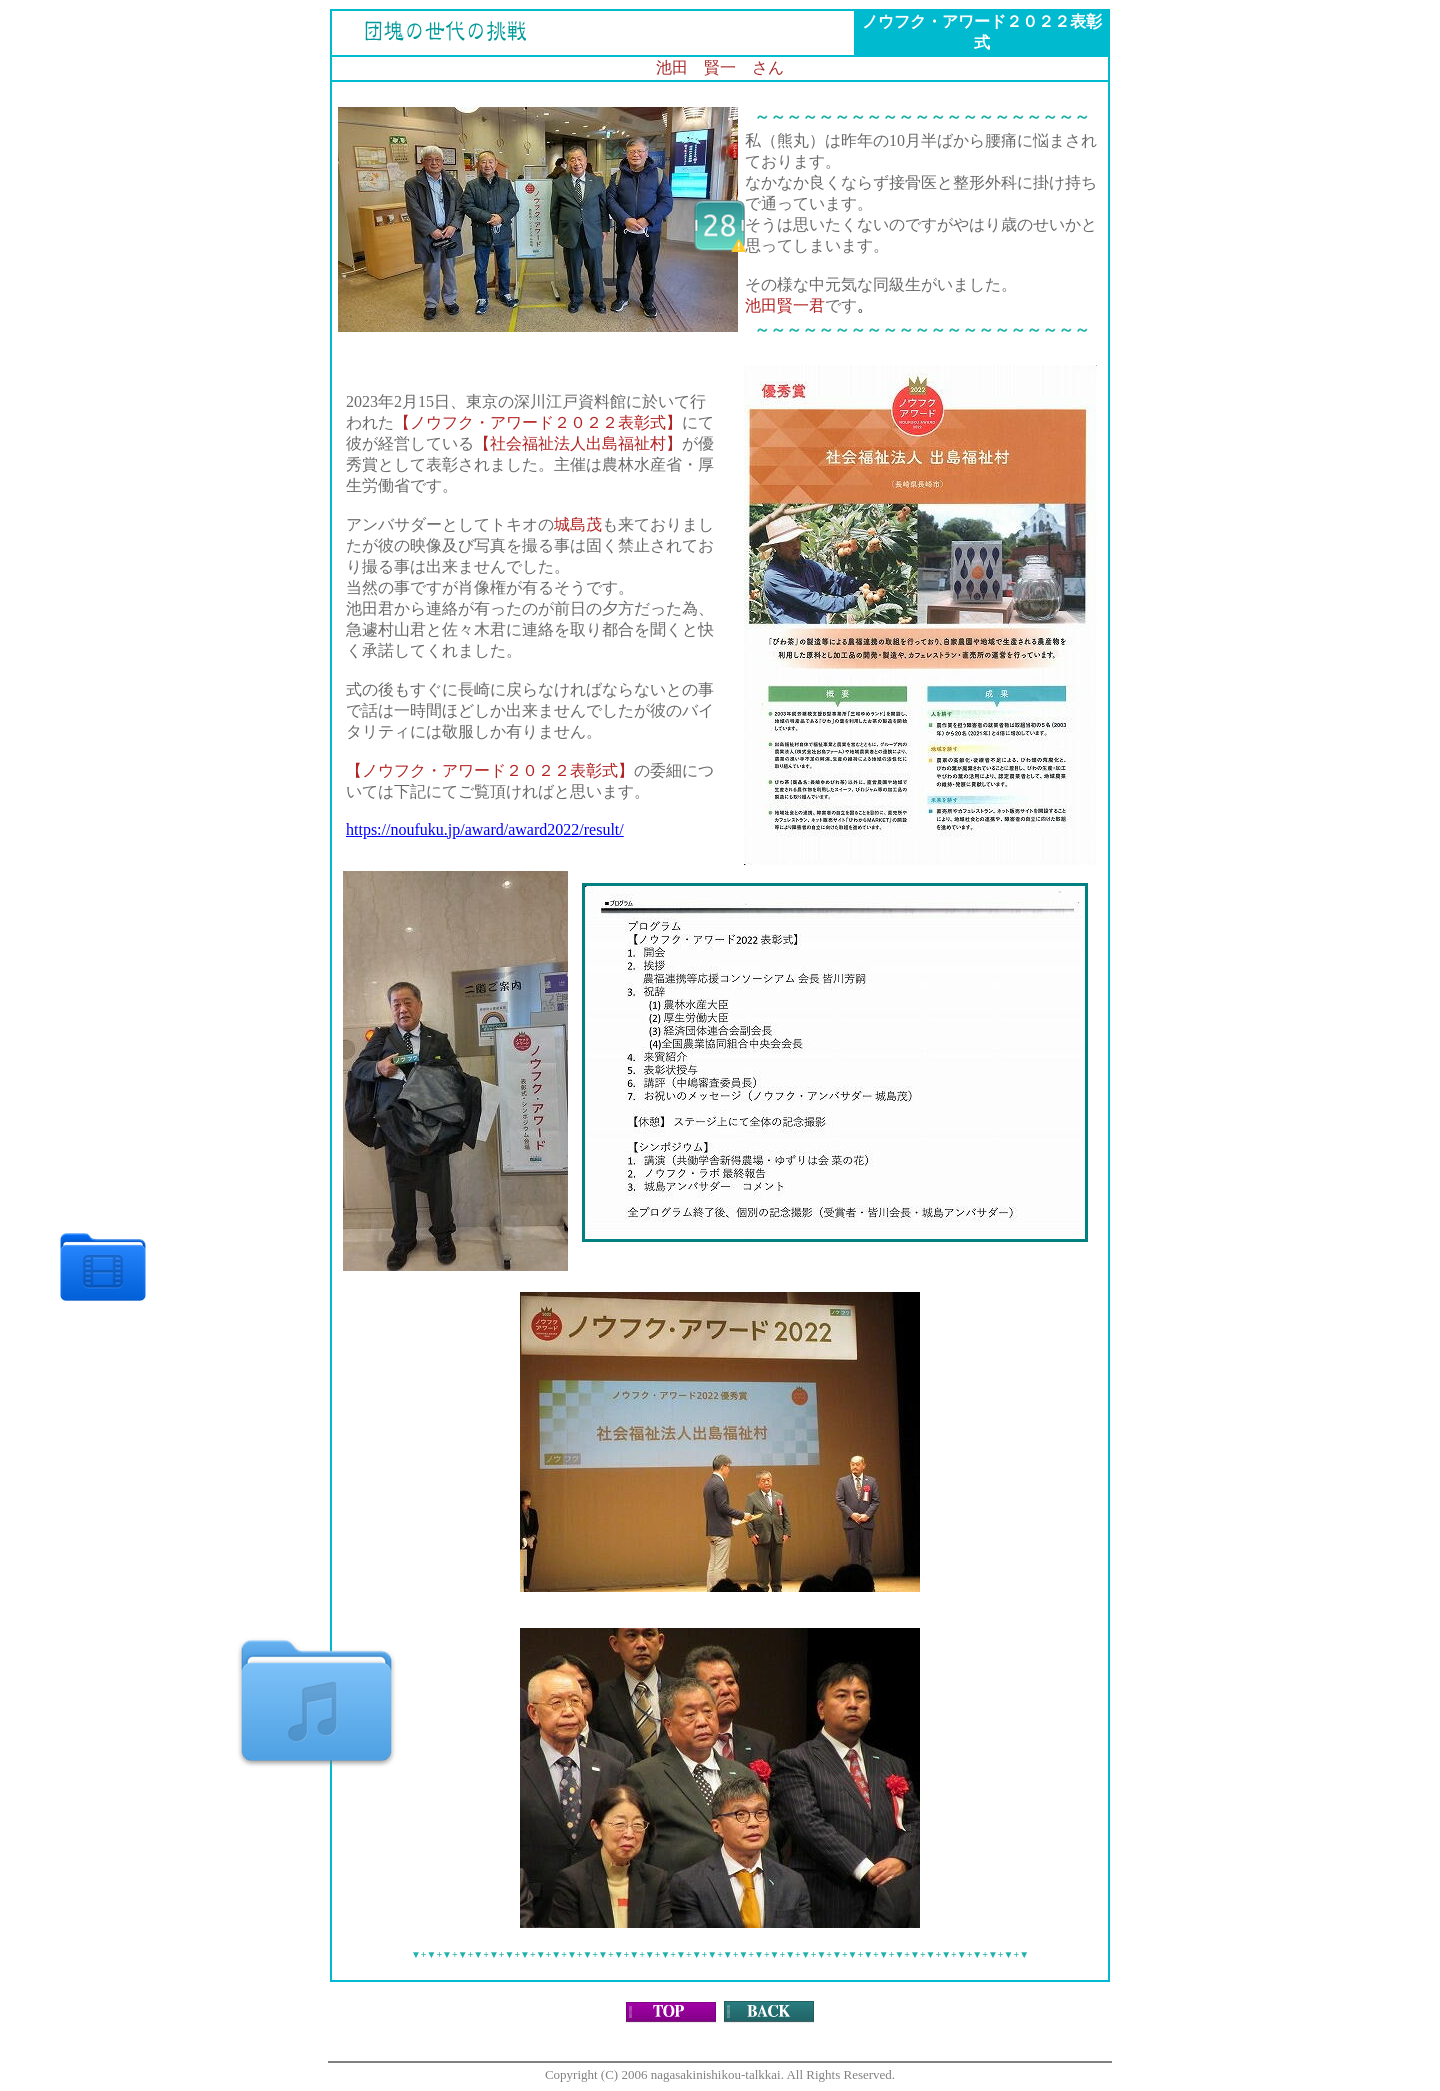  Describe the element at coordinates (103, 1267) in the screenshot. I see `open your videos folder` at that location.